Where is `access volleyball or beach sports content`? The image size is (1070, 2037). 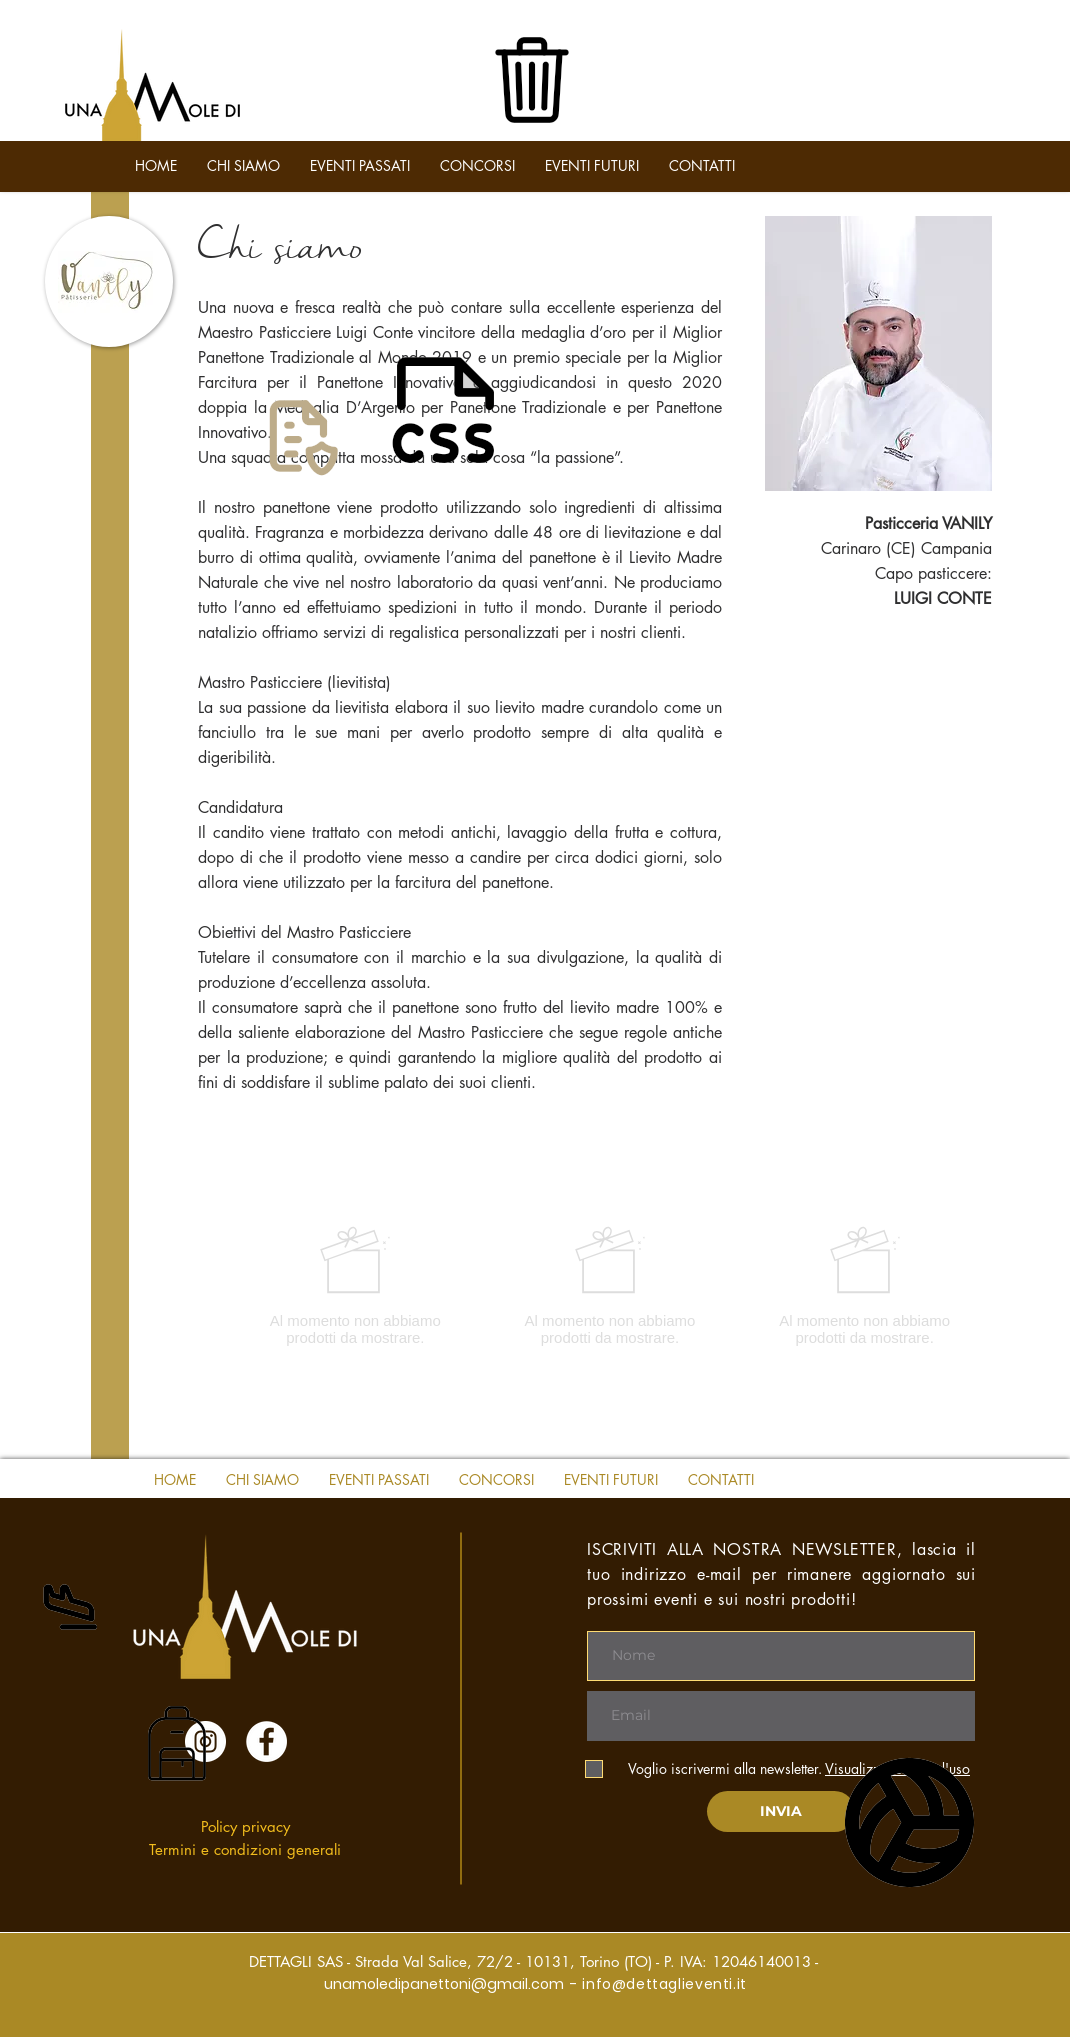
access volleyball or beach sports content is located at coordinates (909, 1822).